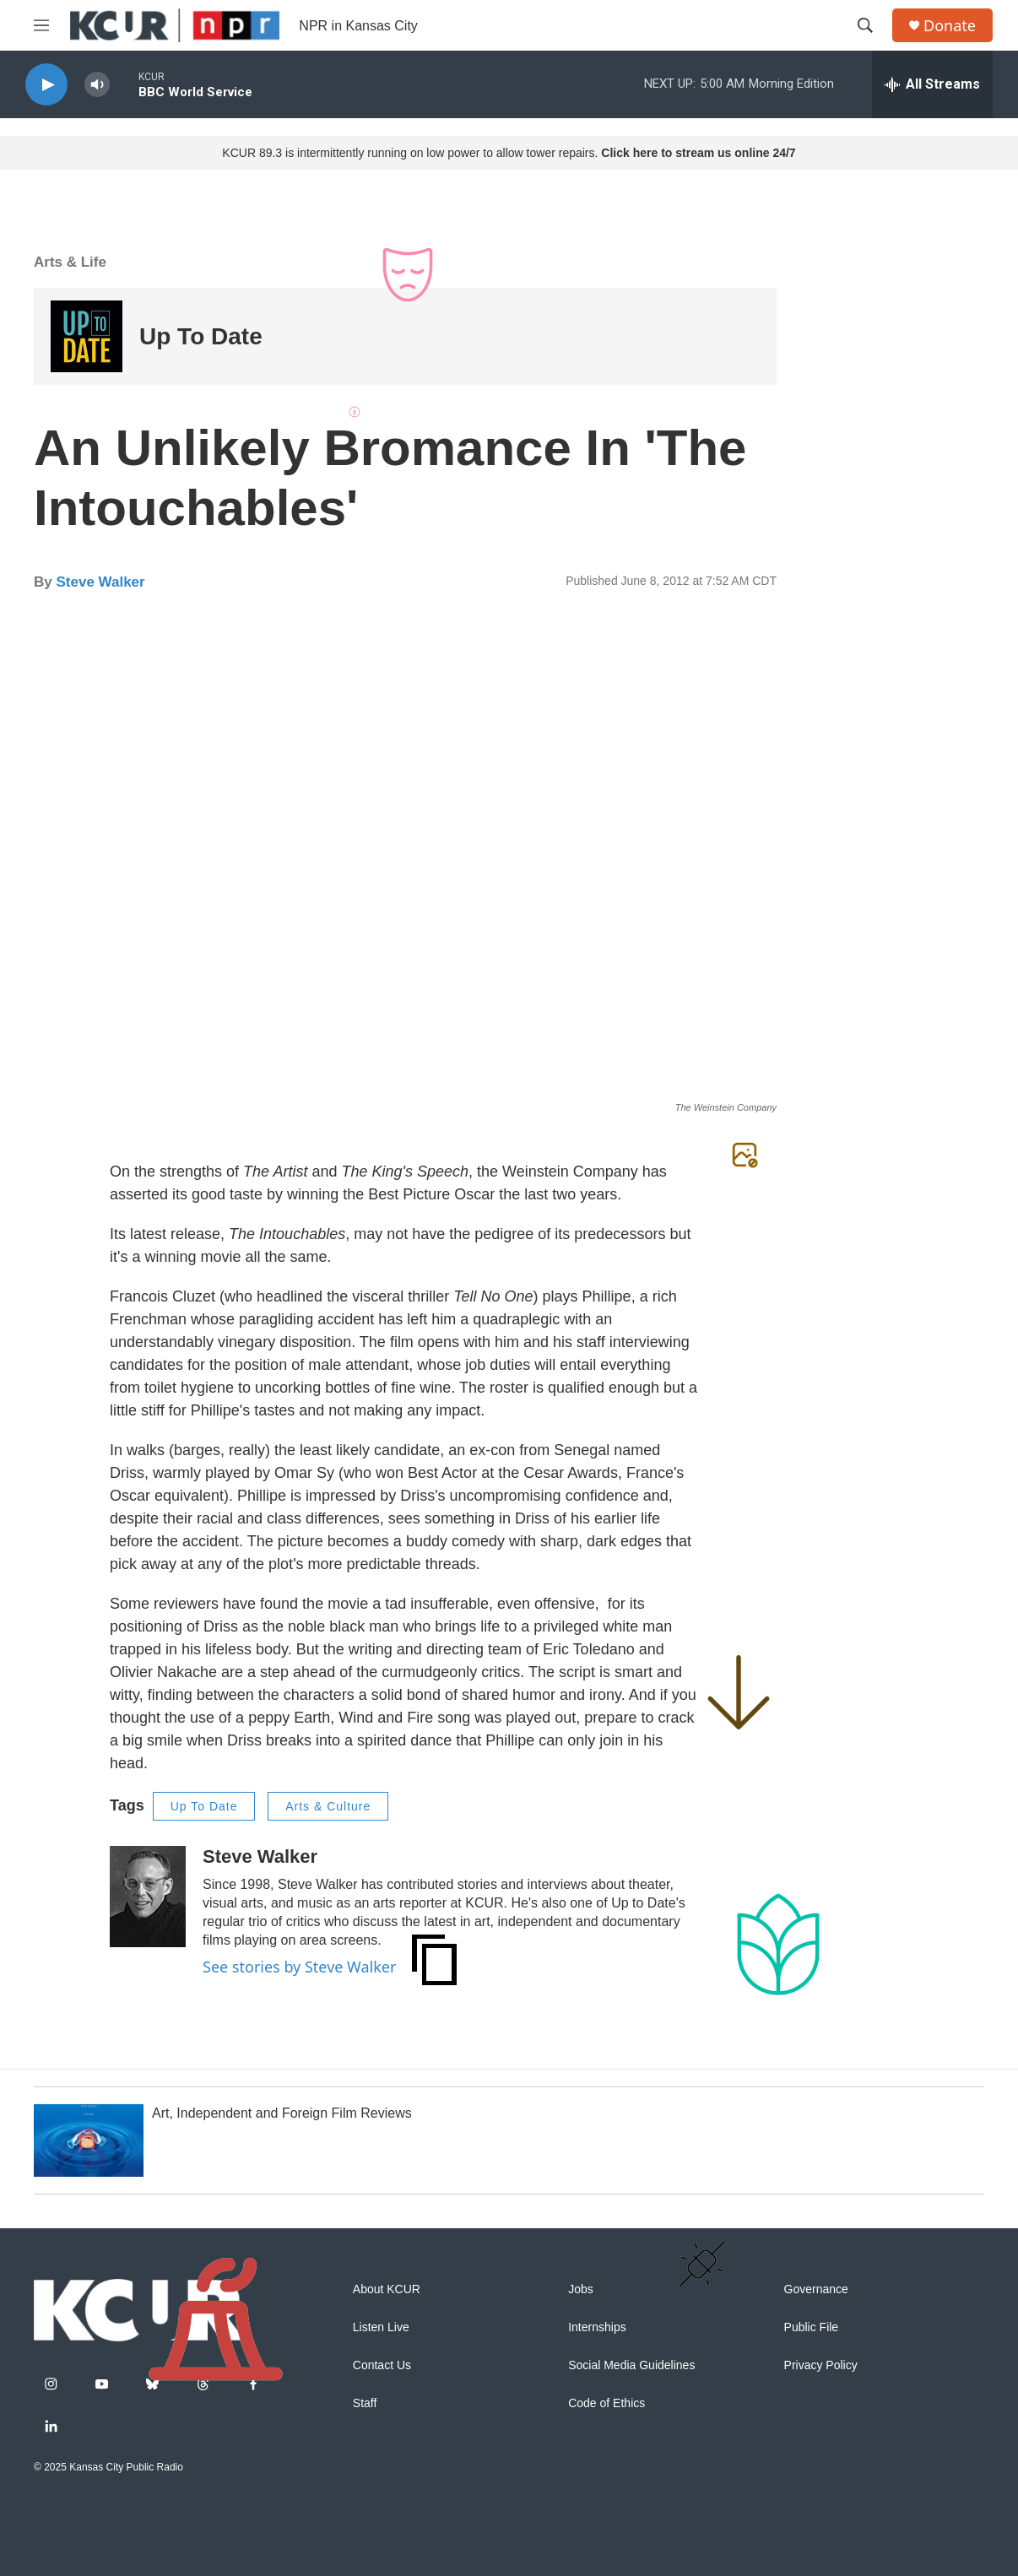 The image size is (1018, 2576). What do you see at coordinates (778, 1946) in the screenshot?
I see `indicates grain or wheat content in food items` at bounding box center [778, 1946].